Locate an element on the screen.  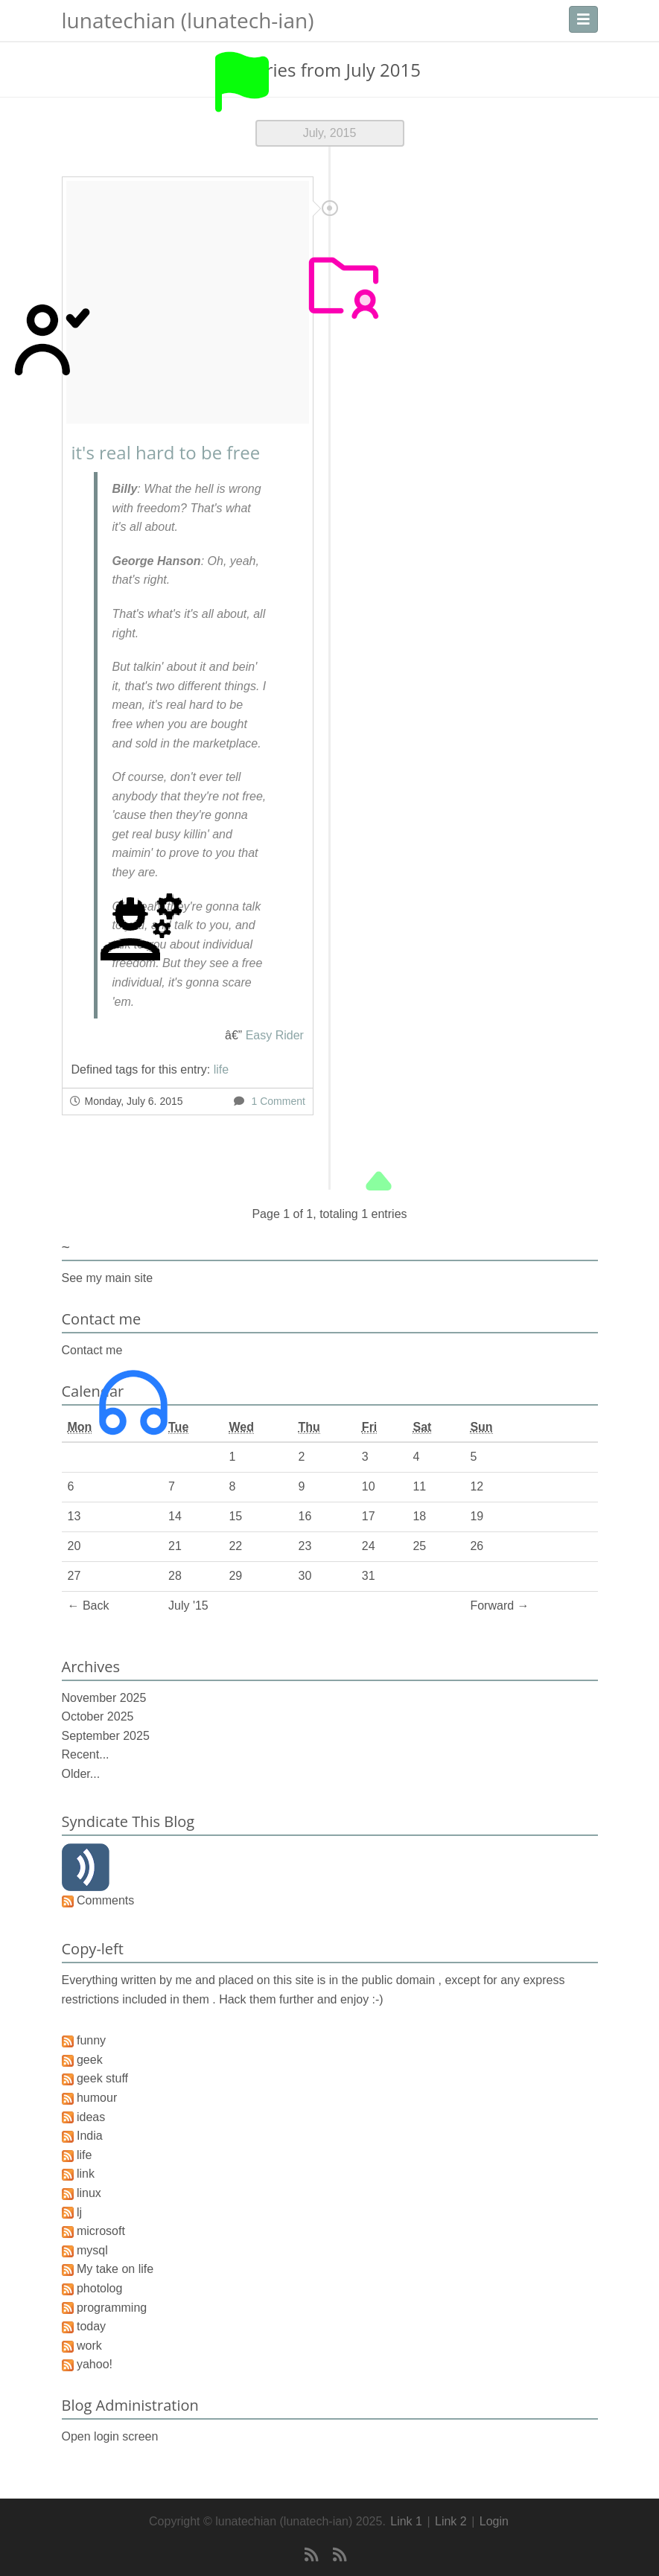
access audio or music settings is located at coordinates (133, 1404).